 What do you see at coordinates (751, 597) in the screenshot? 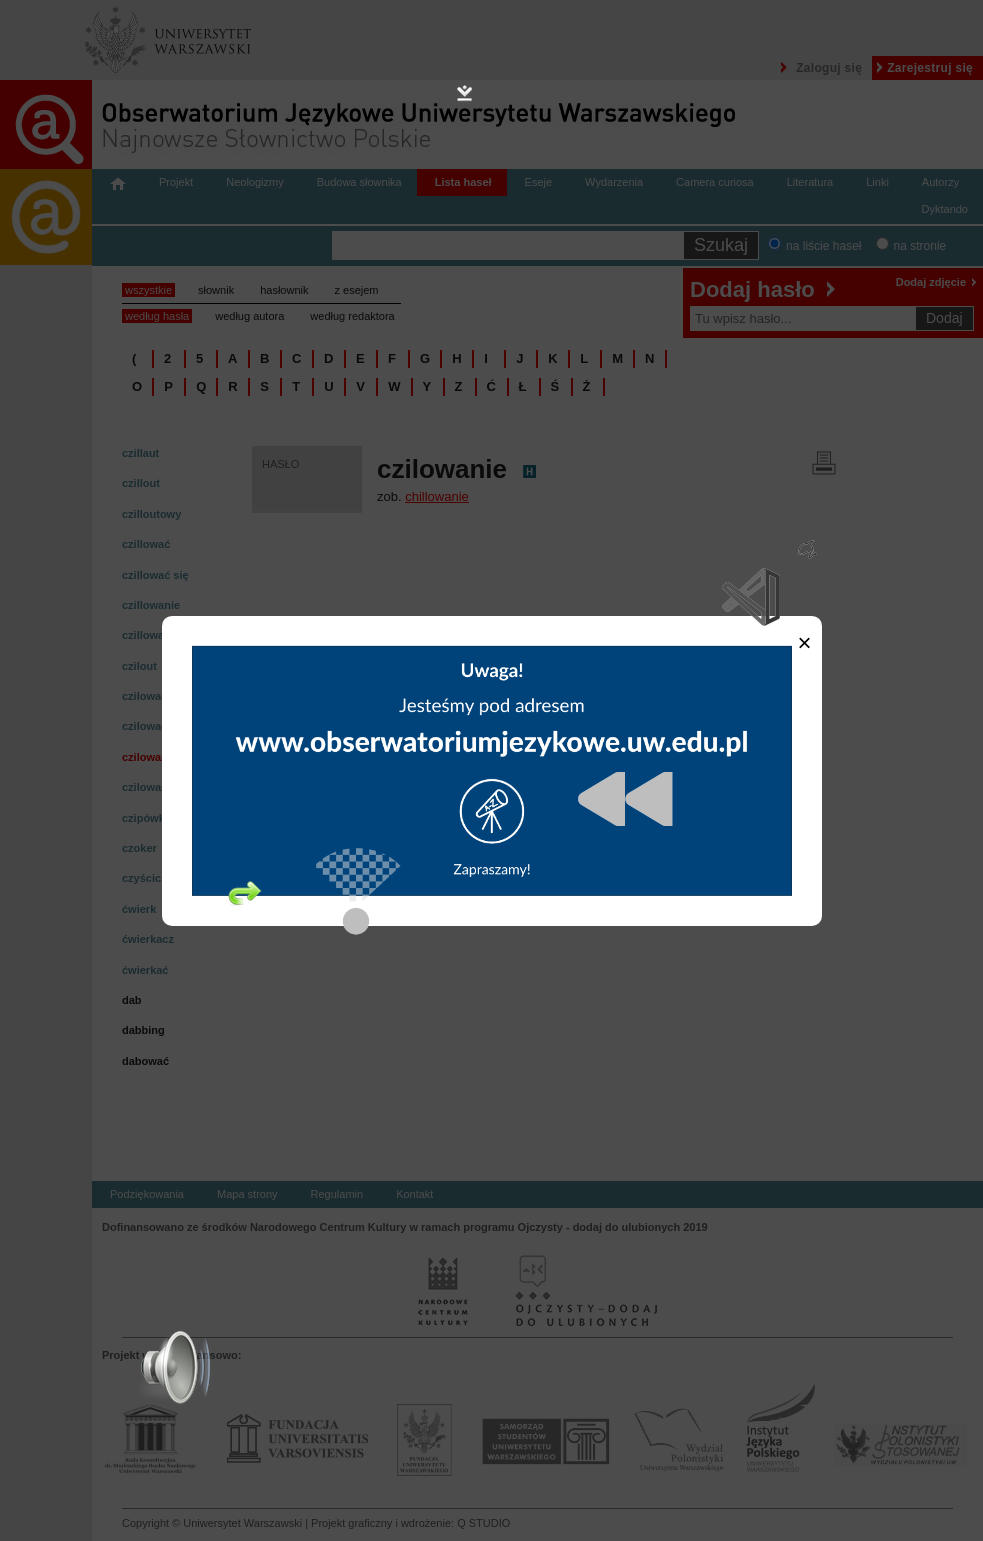
I see `open visual studio code` at bounding box center [751, 597].